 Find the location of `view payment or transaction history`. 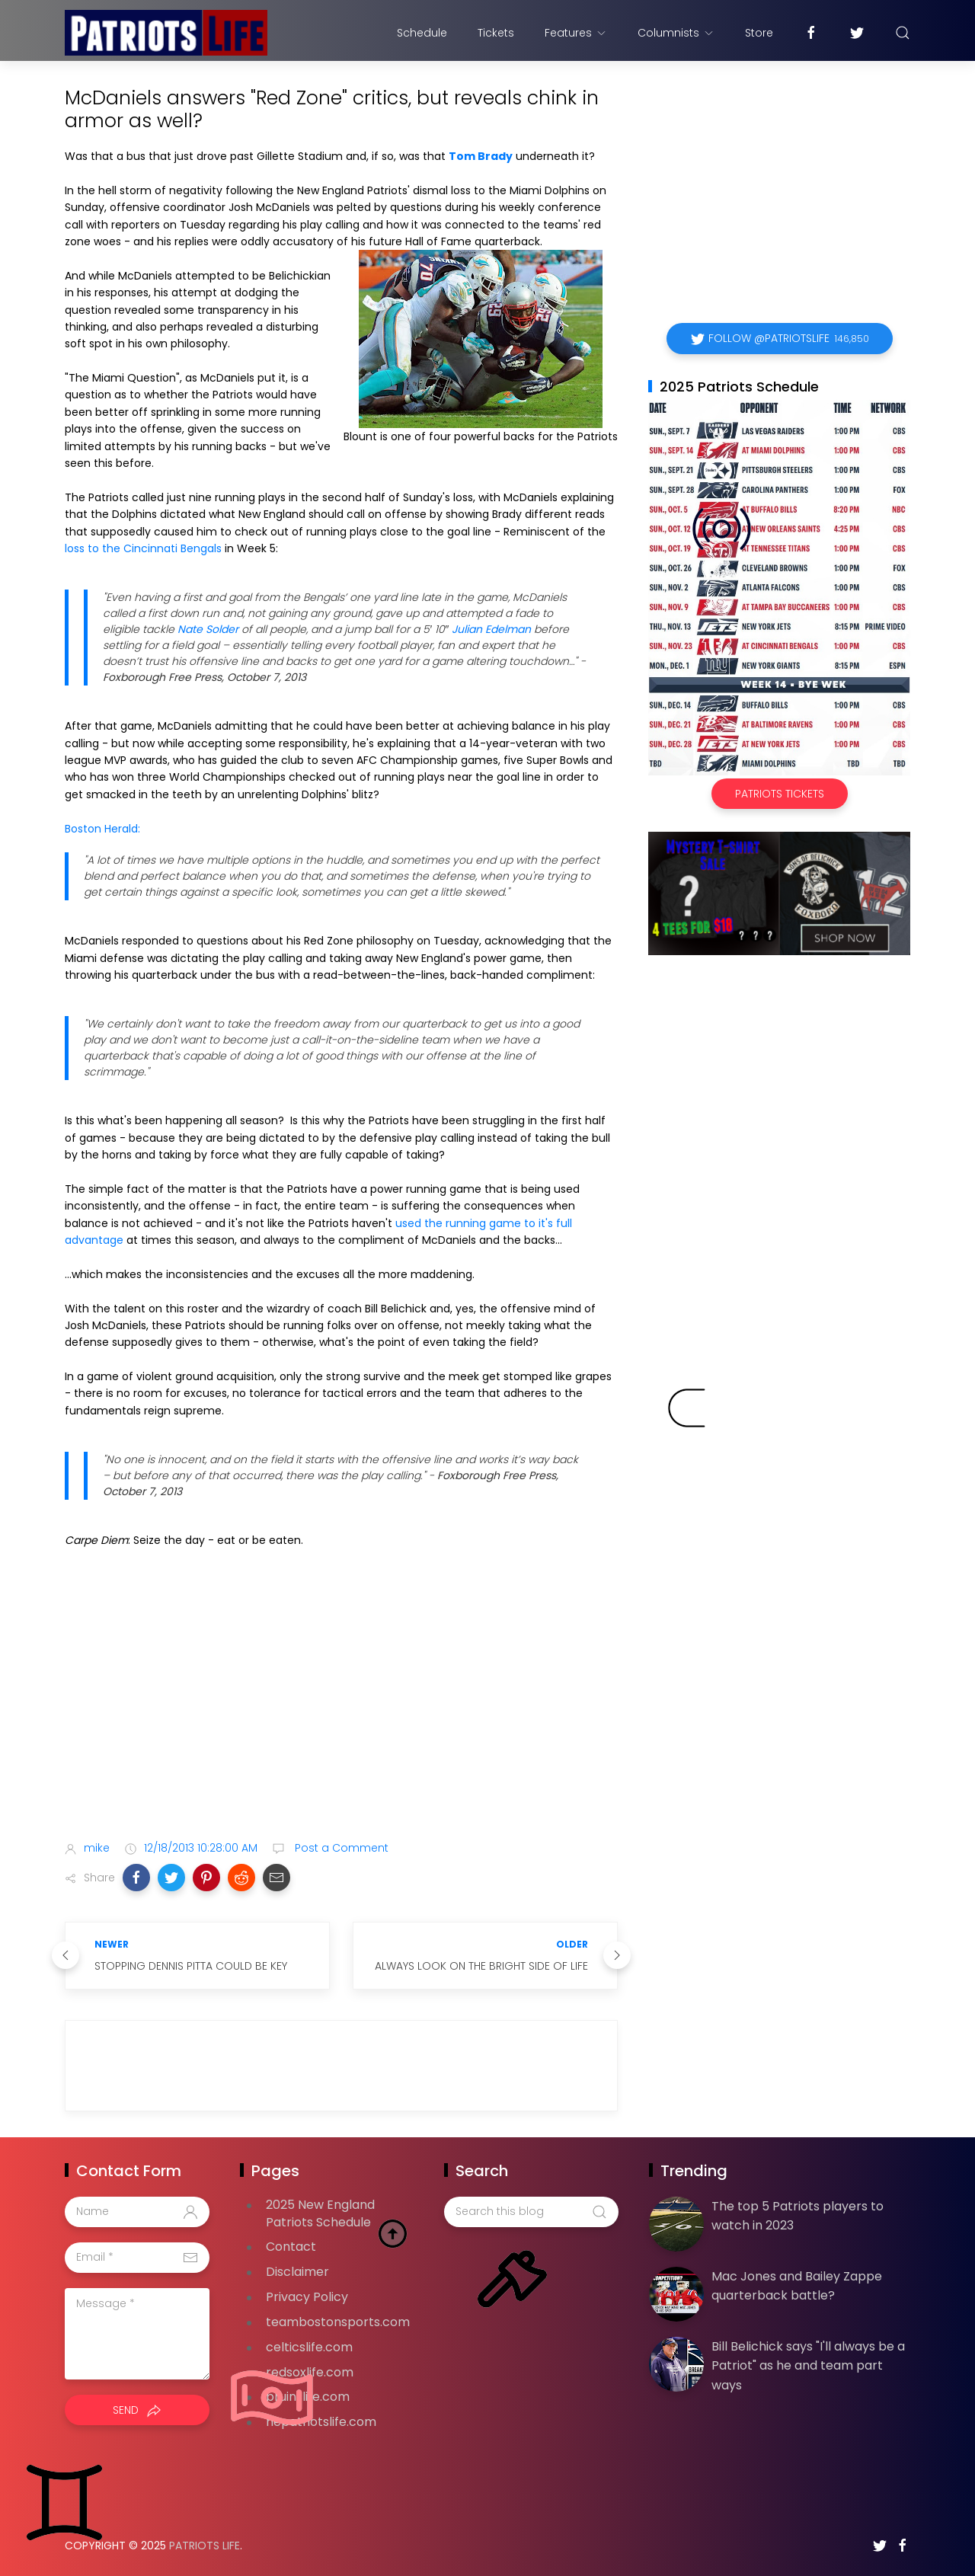

view payment or transaction history is located at coordinates (272, 2398).